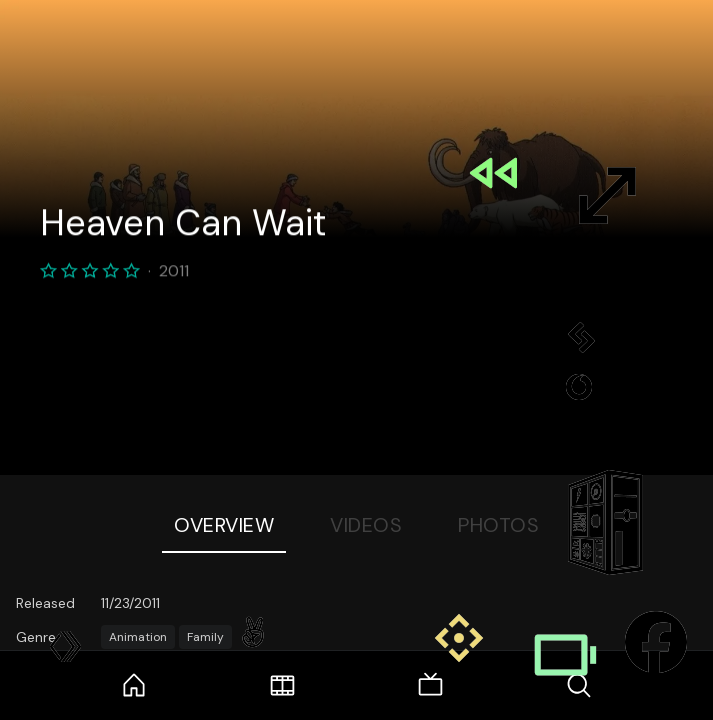  Describe the element at coordinates (581, 337) in the screenshot. I see `visit sitepoint website or resources` at that location.